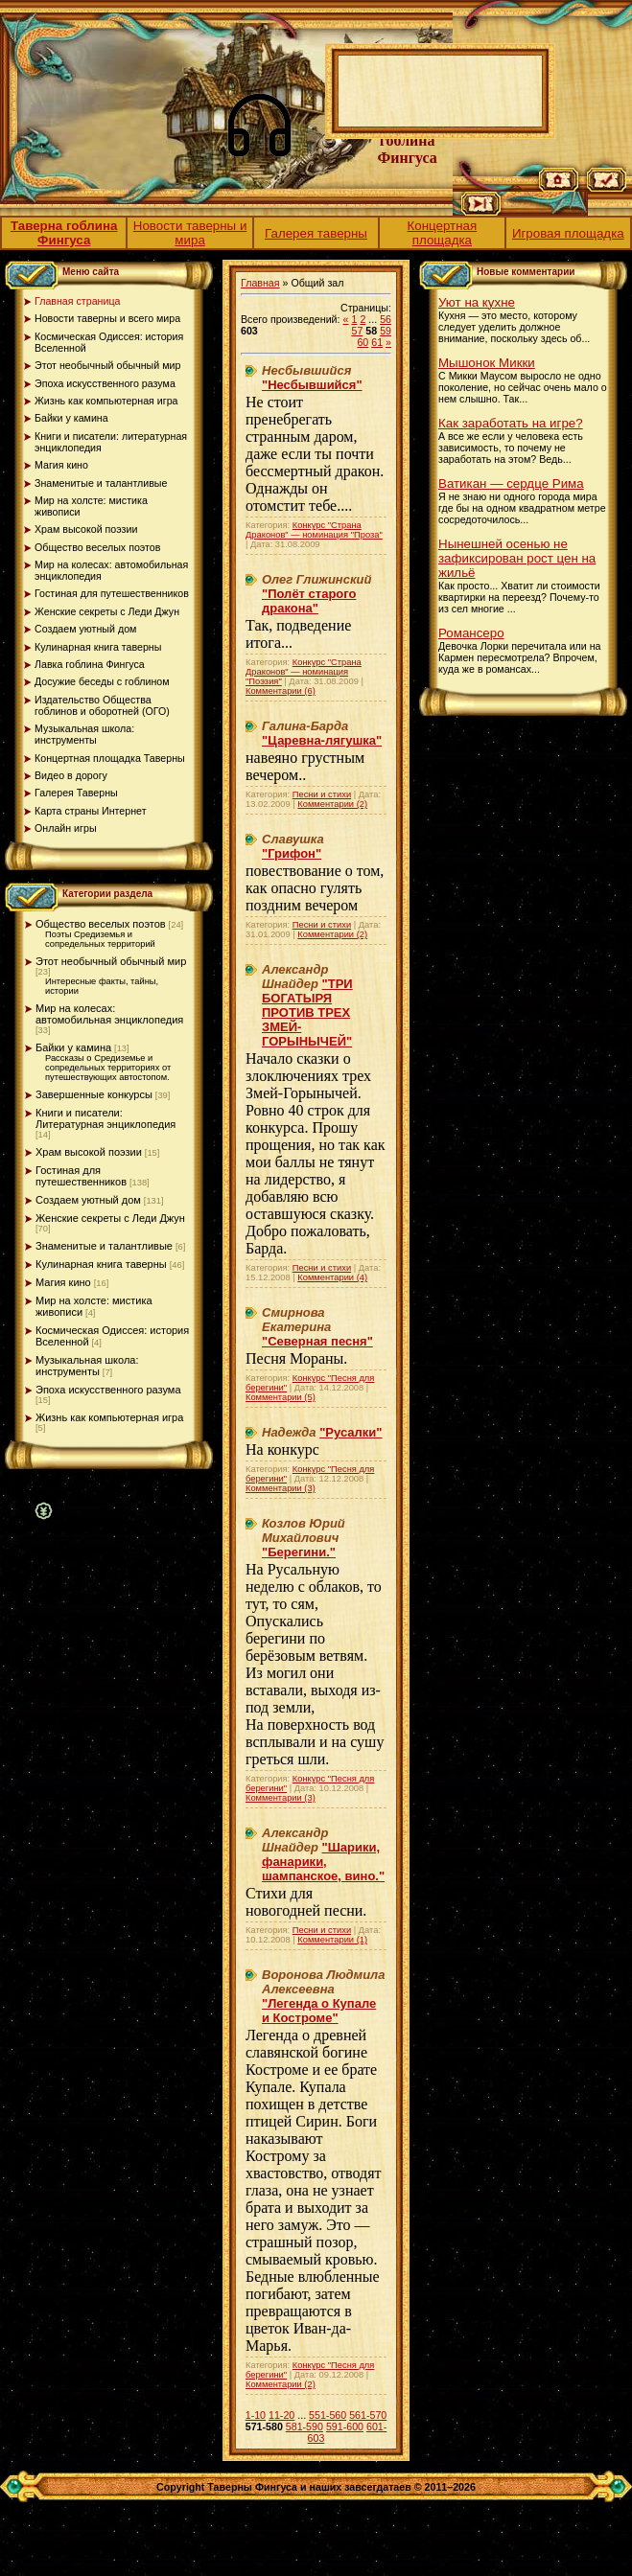 The image size is (632, 2576). I want to click on listen to audio or music, so click(259, 125).